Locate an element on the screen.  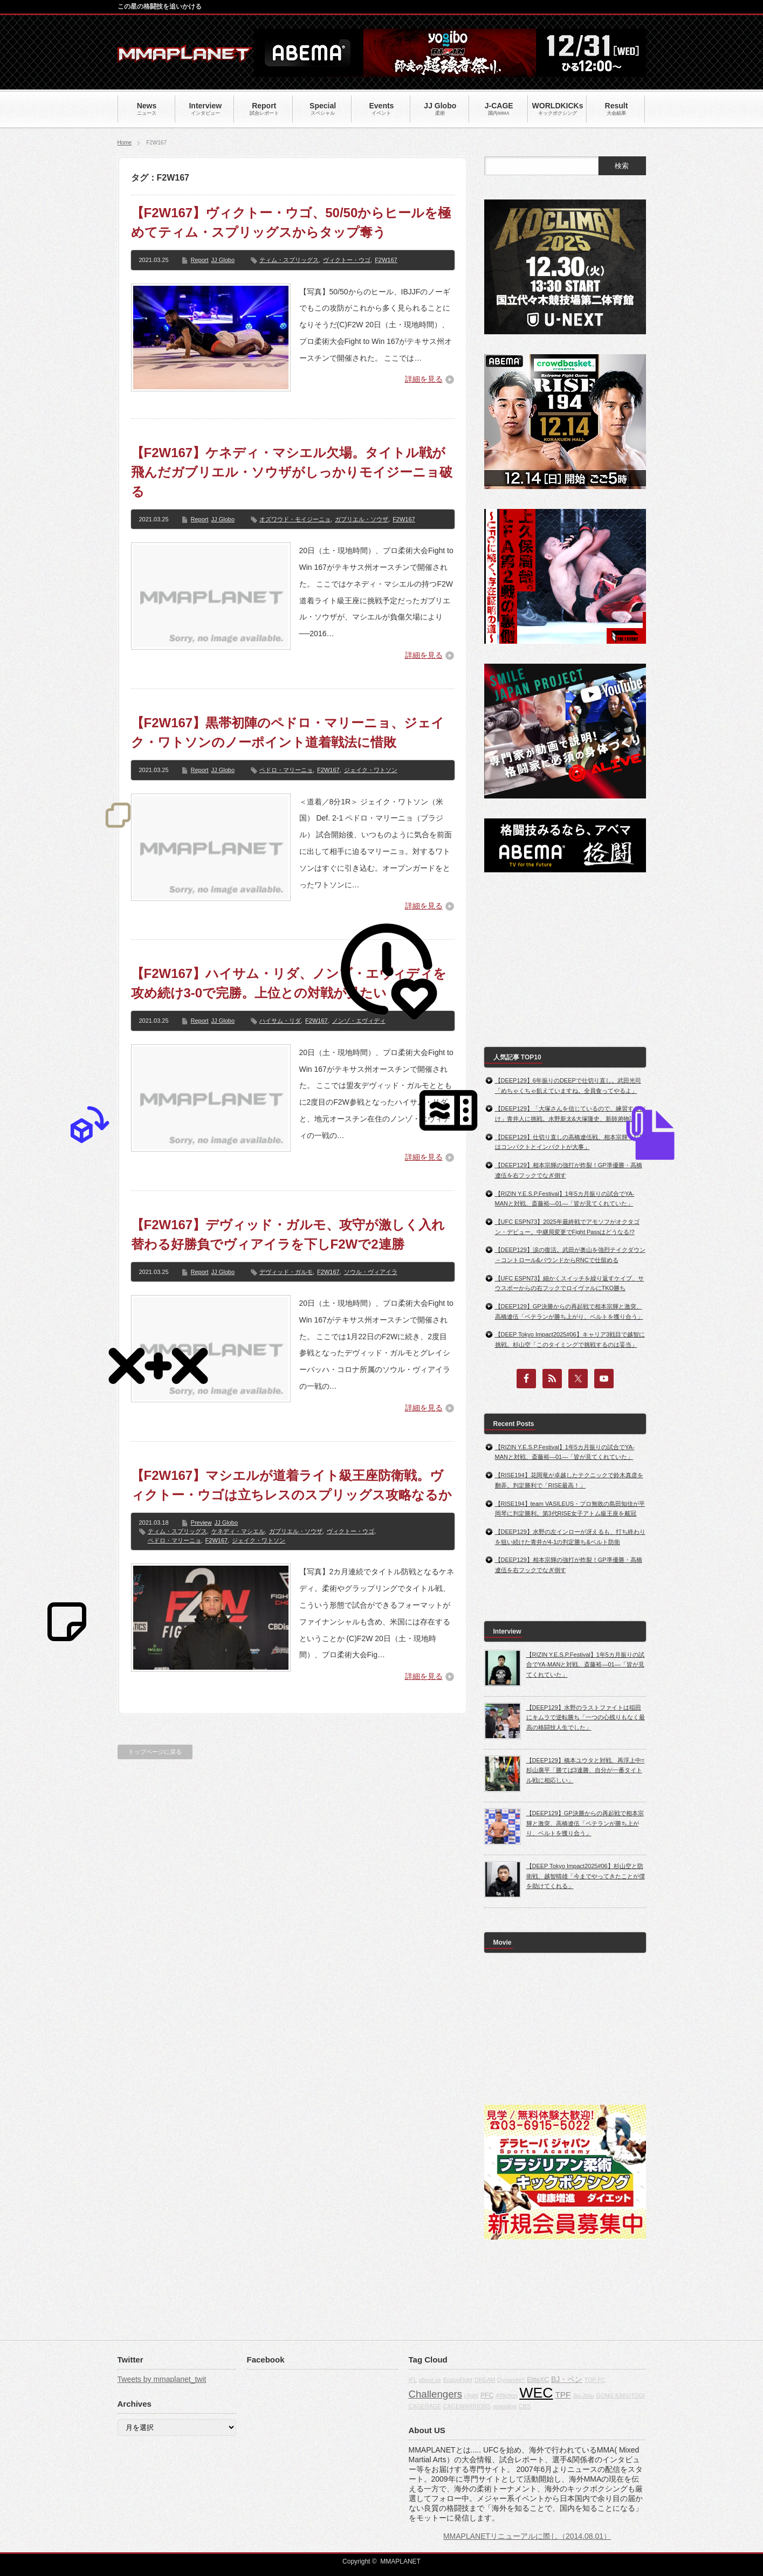
combine or merge selected layers is located at coordinates (118, 815).